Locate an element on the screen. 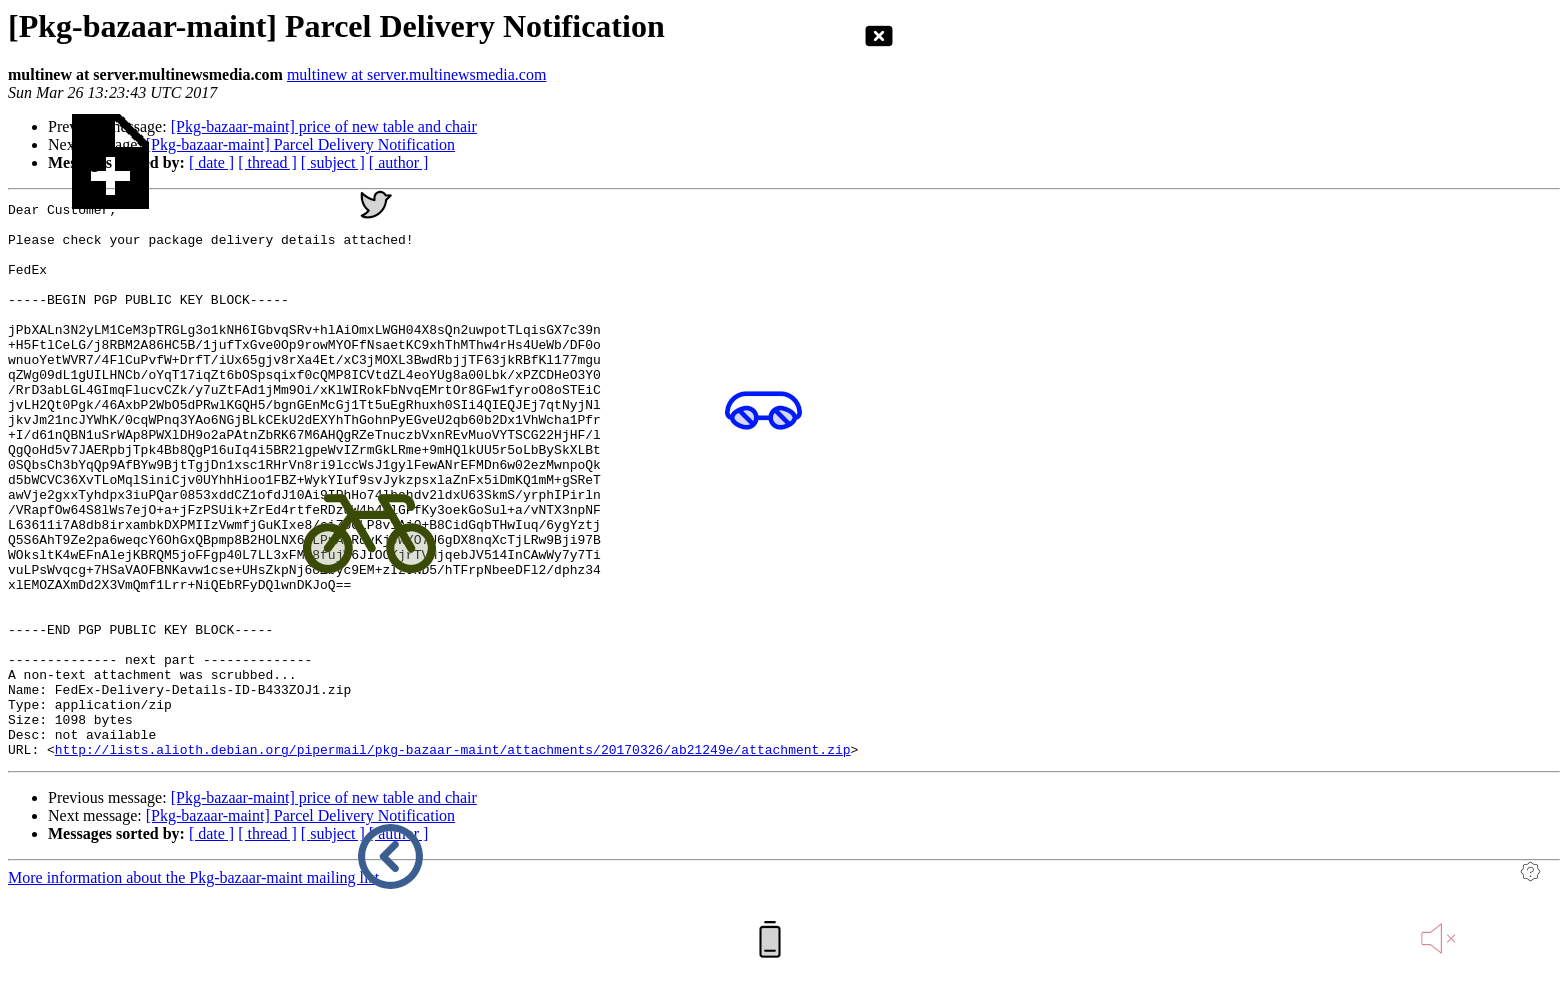 The image size is (1568, 1006). access virtual reality or immersive mode is located at coordinates (763, 410).